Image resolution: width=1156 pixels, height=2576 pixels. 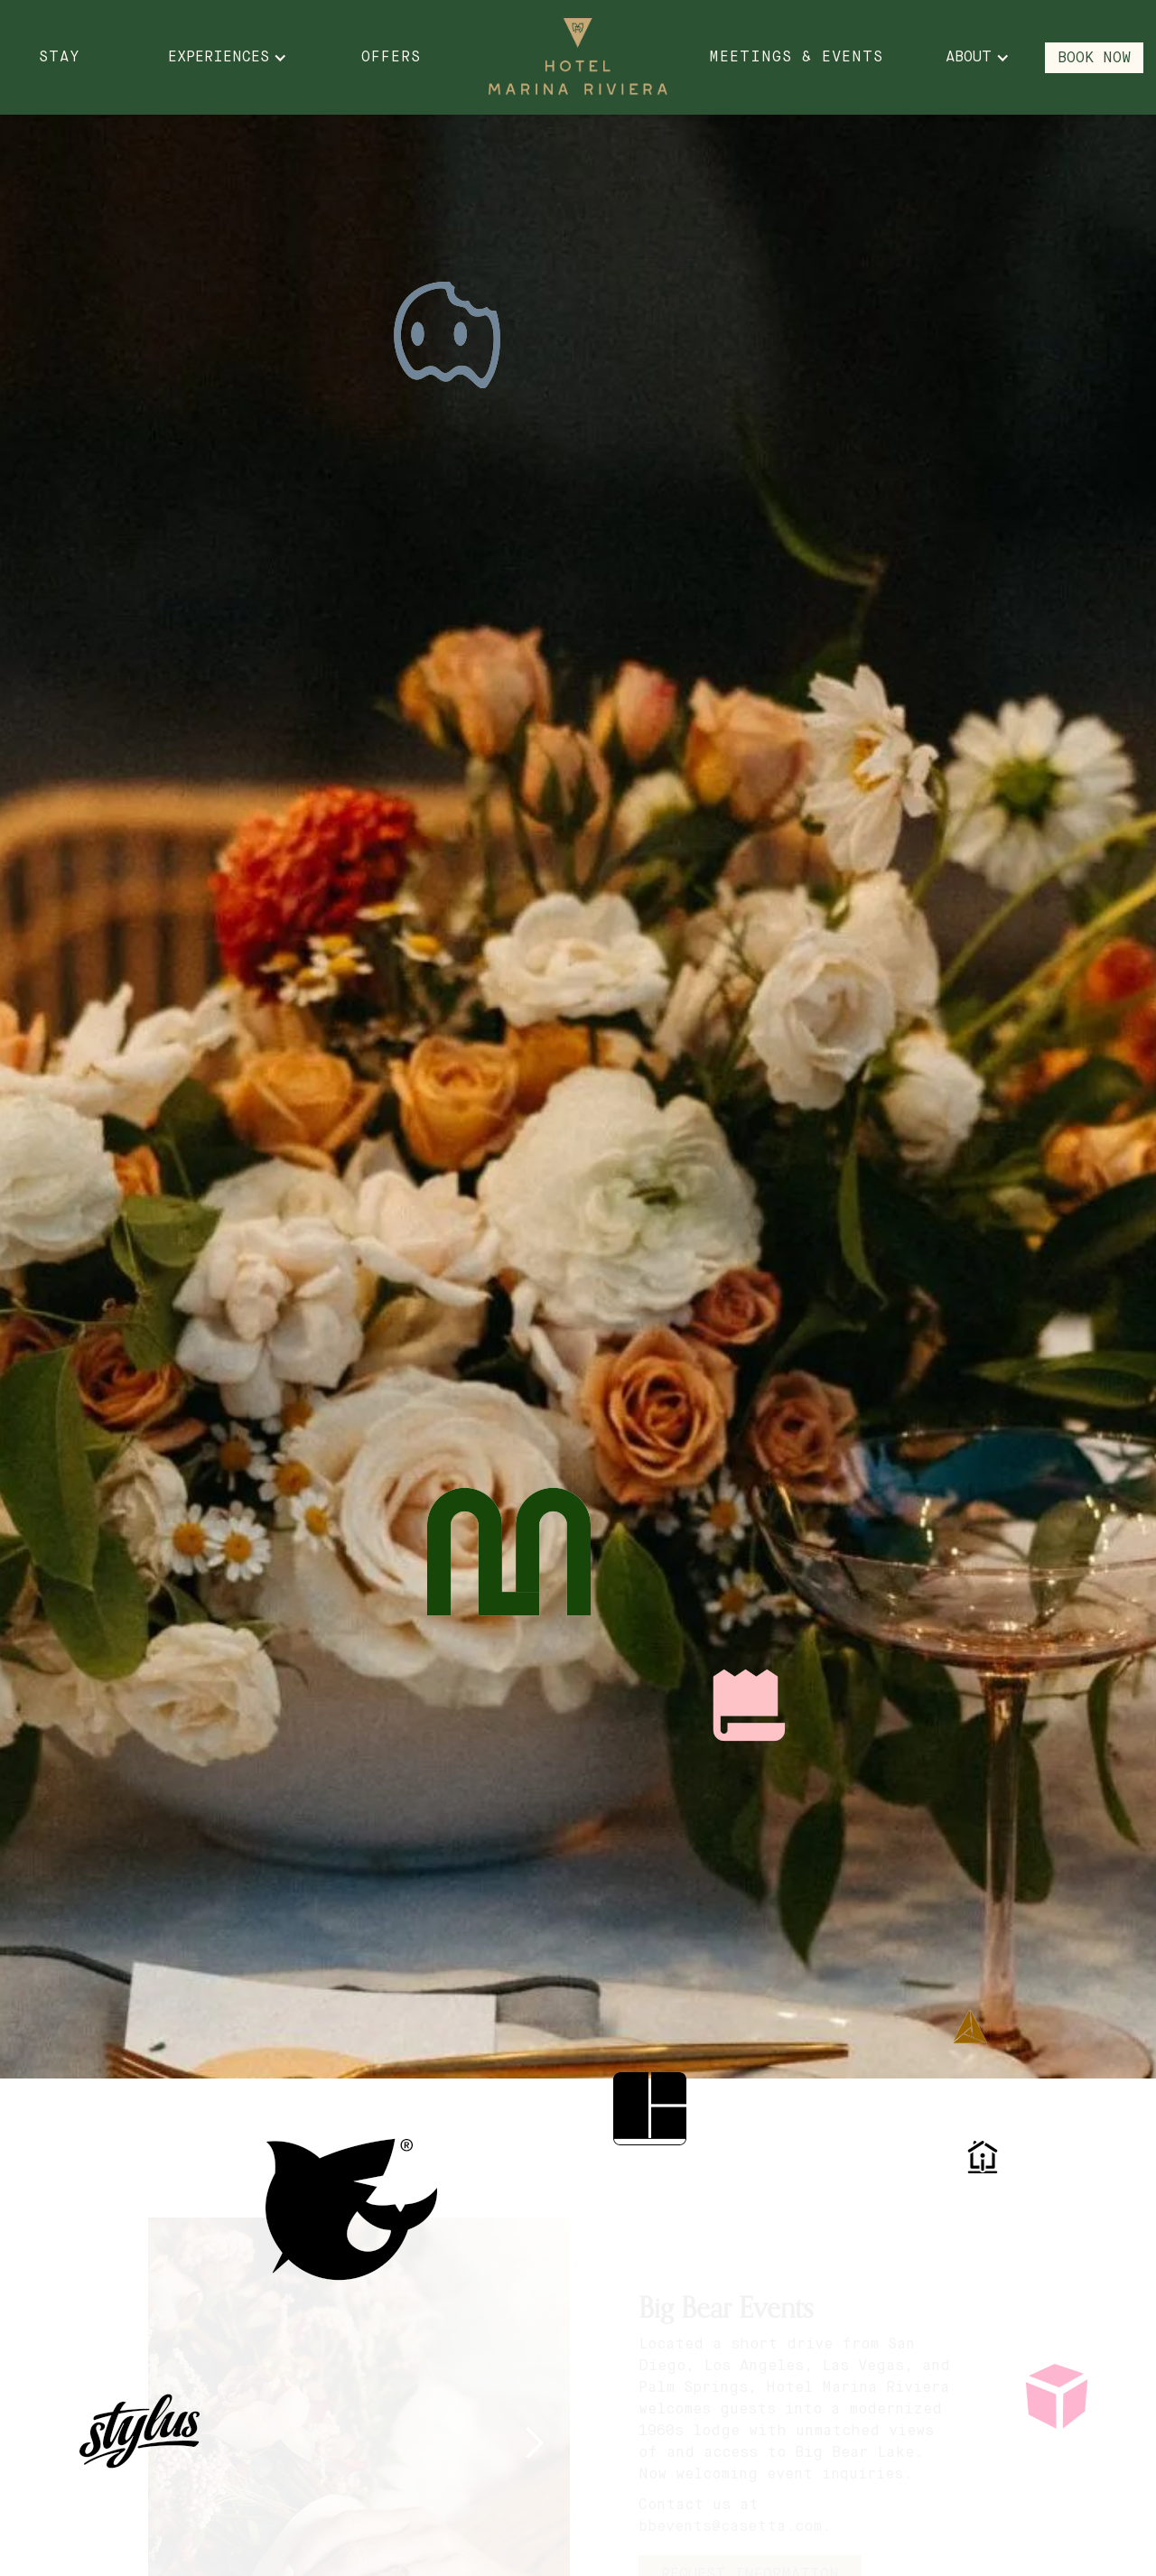 I want to click on cmake build system logo, so click(x=970, y=2026).